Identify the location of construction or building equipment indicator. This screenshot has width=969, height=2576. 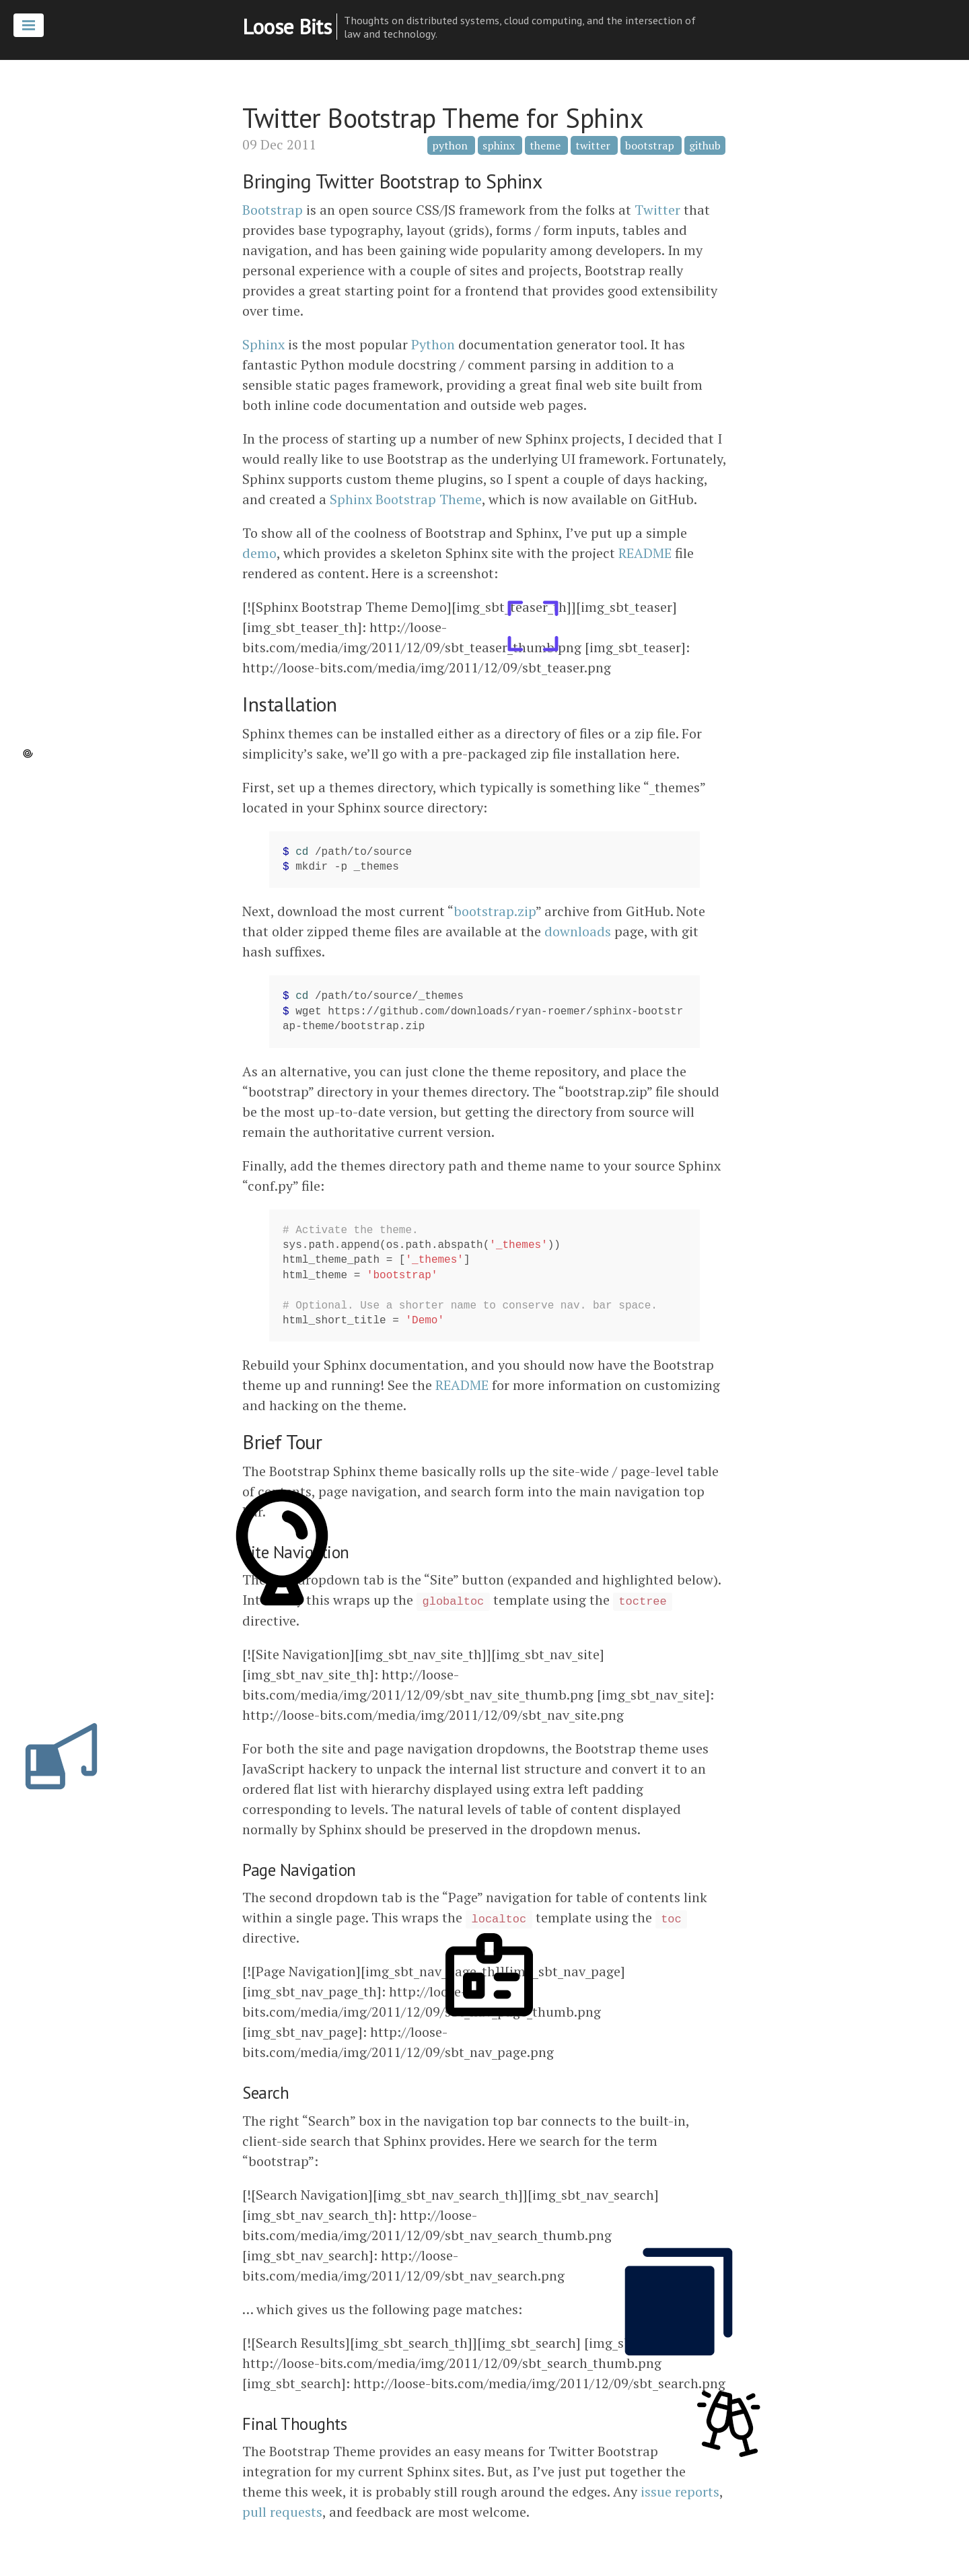
(63, 1760).